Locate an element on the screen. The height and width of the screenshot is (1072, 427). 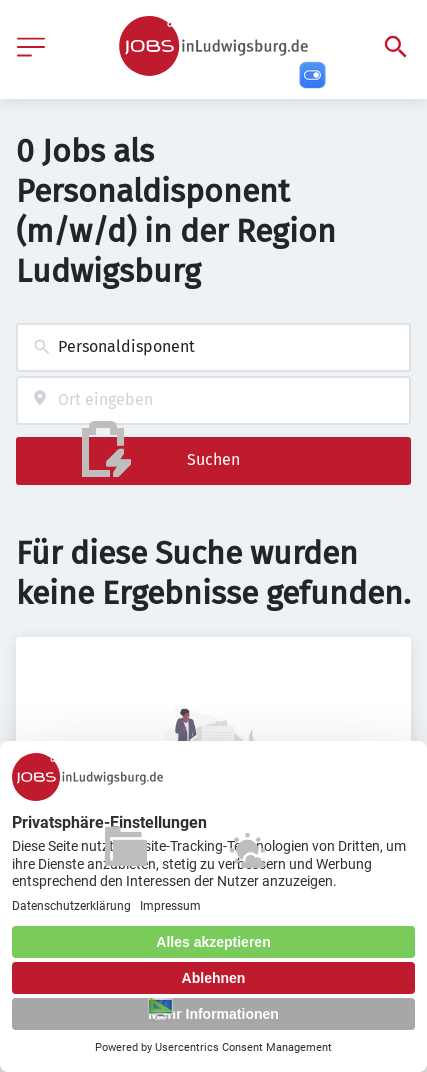
indicates battery is empty but currently charging is located at coordinates (103, 449).